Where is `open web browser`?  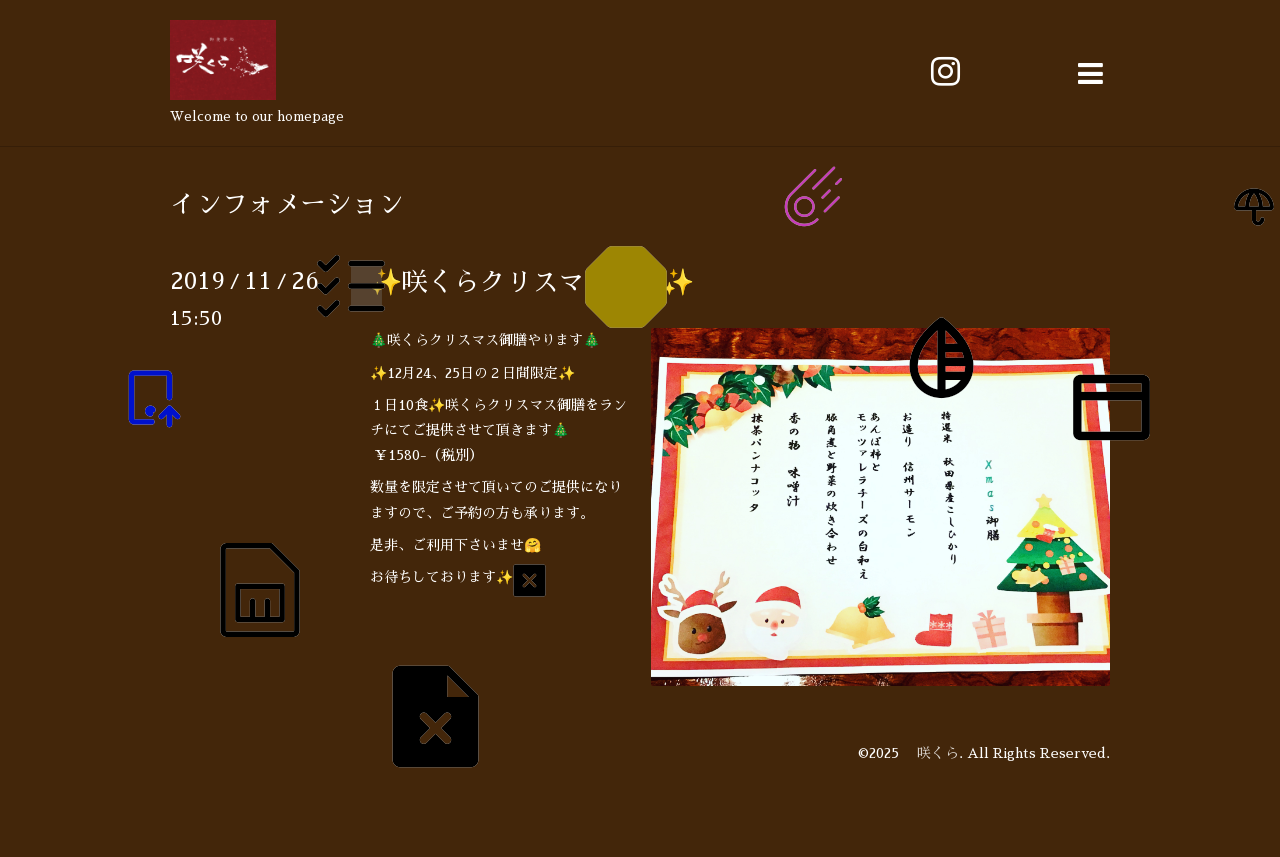 open web browser is located at coordinates (1111, 407).